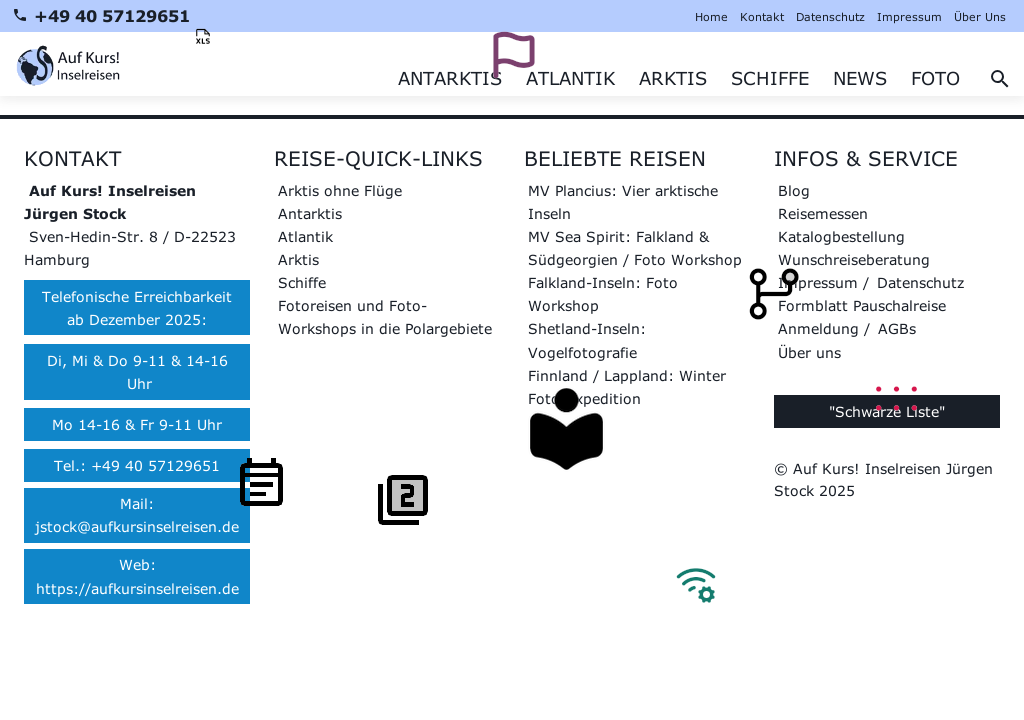  What do you see at coordinates (203, 37) in the screenshot?
I see `open or view an Excel spreadsheet file` at bounding box center [203, 37].